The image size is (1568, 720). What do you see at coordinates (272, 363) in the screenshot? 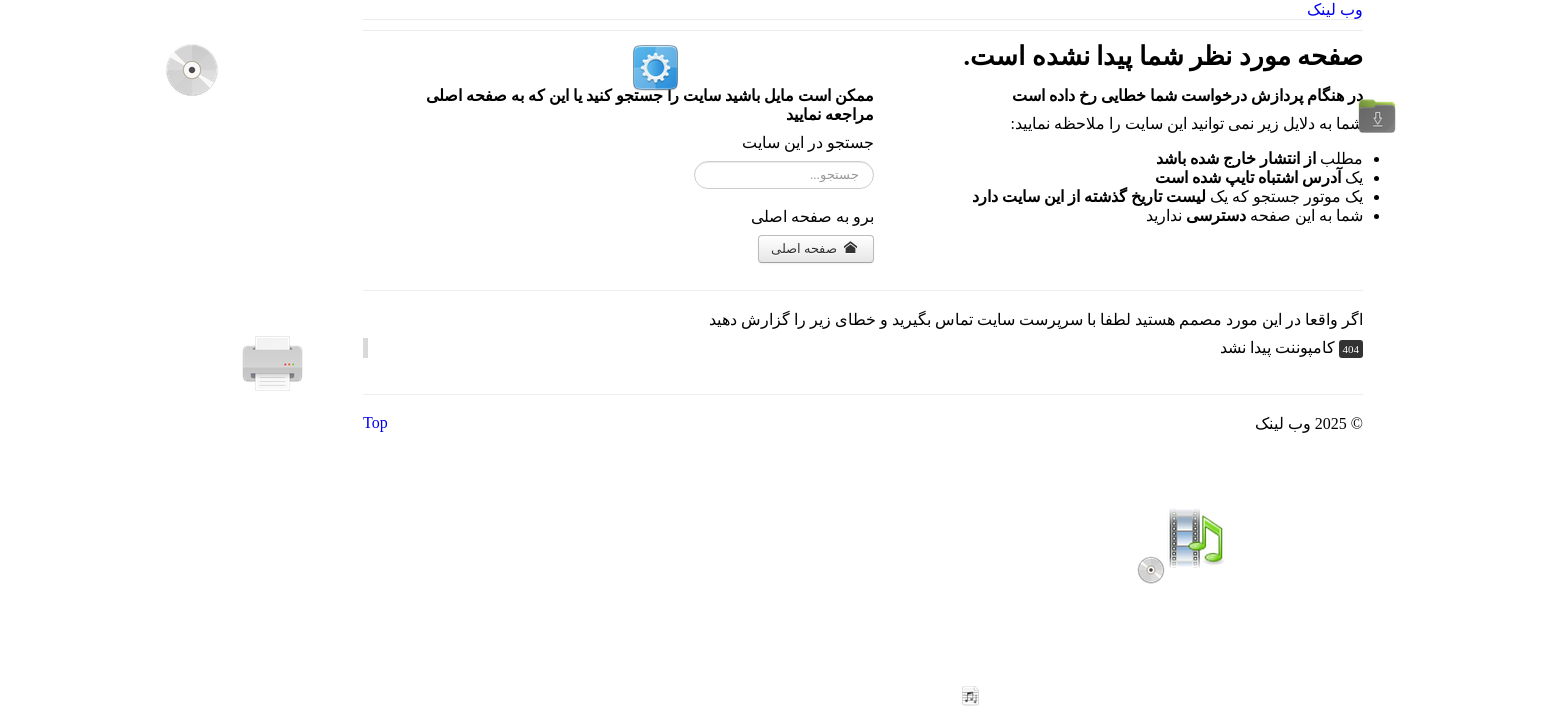
I see `print the current document` at bounding box center [272, 363].